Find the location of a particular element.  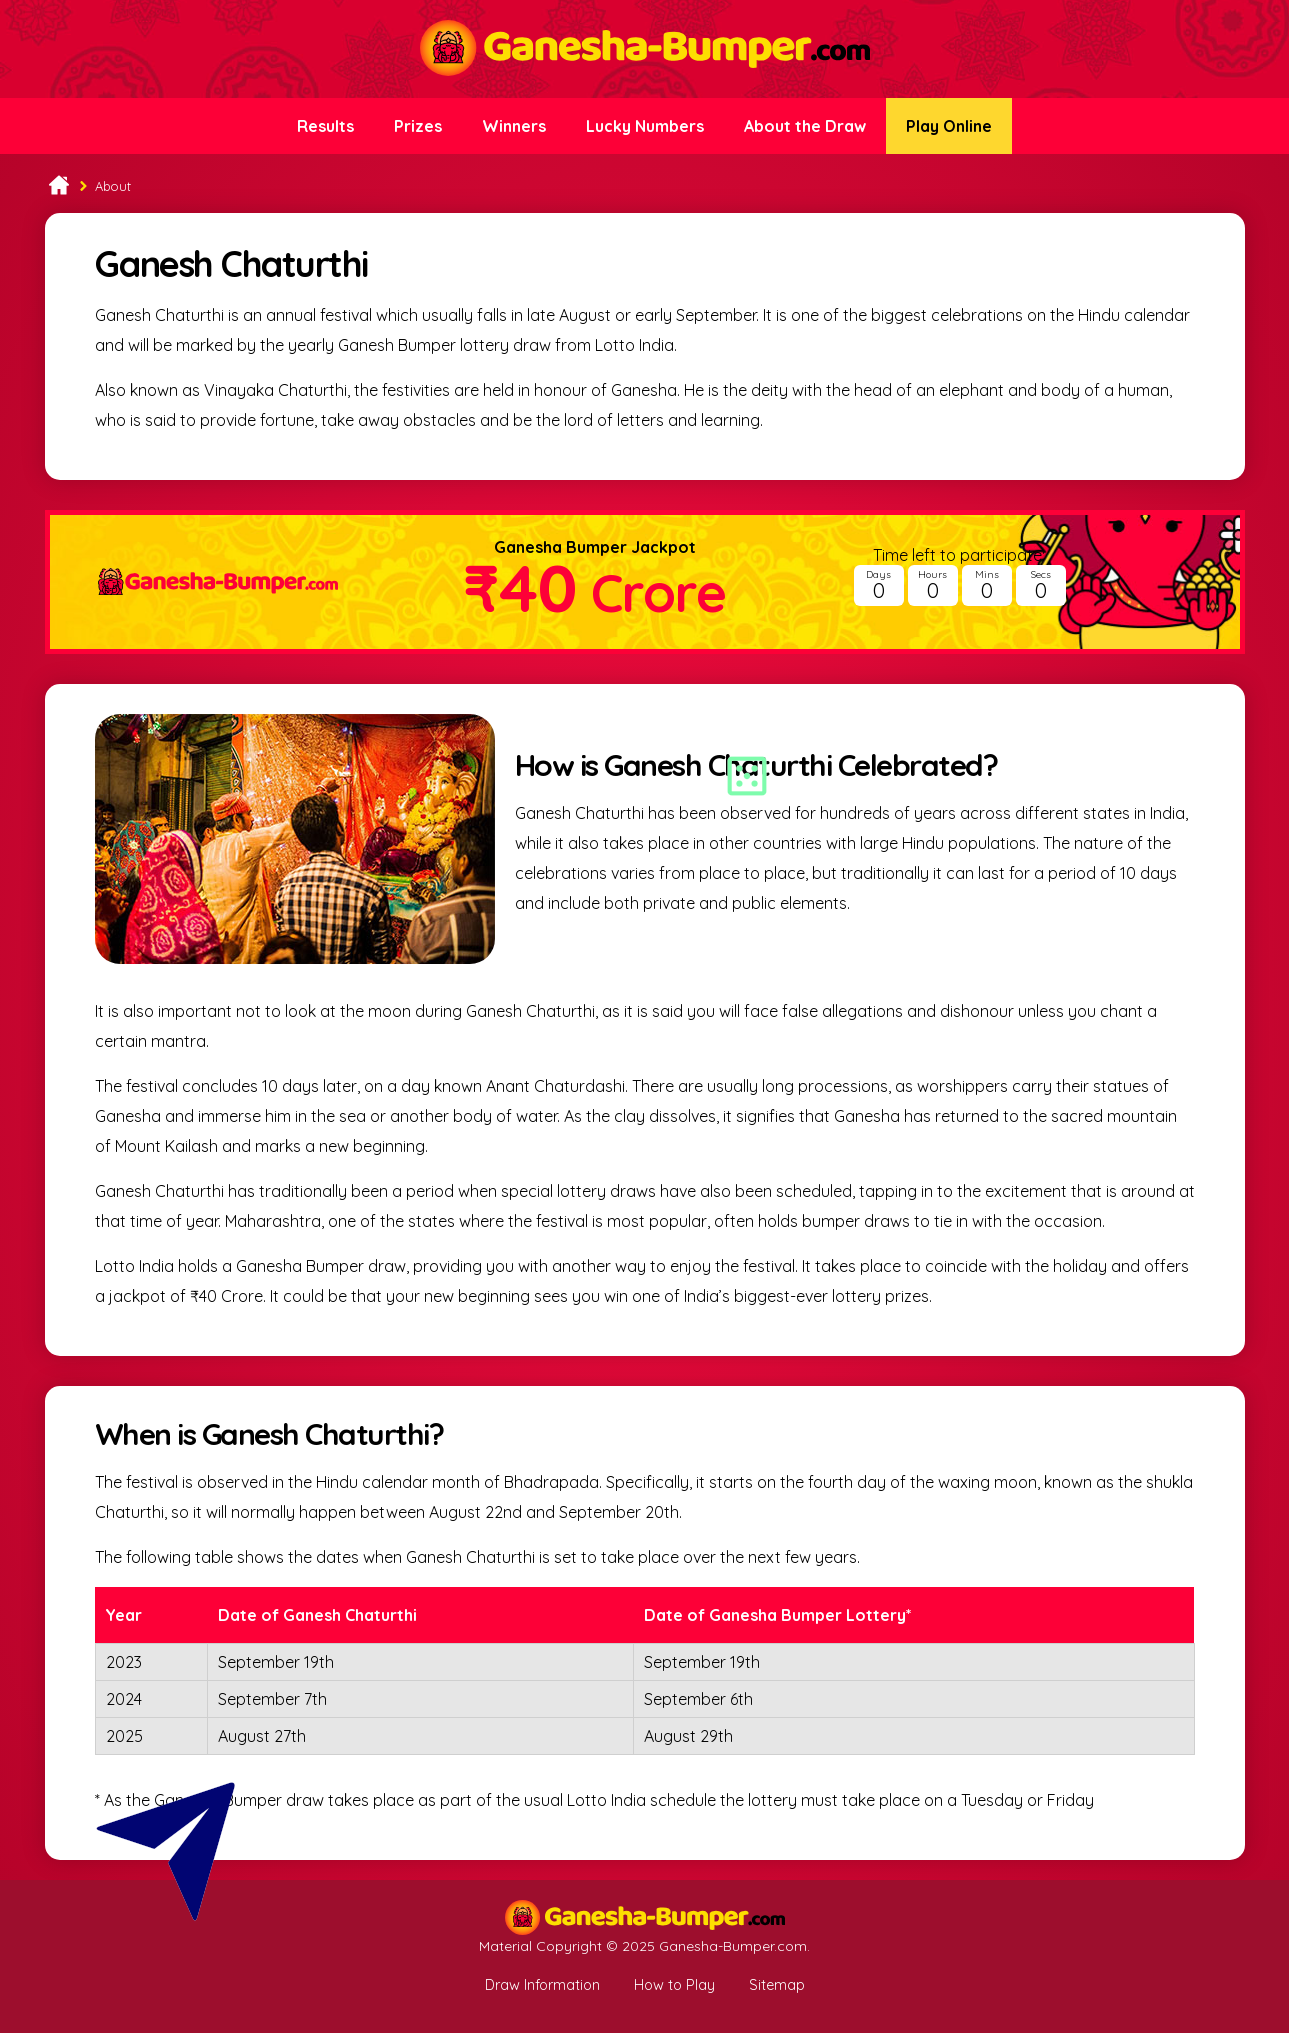

randomize or shuffle content is located at coordinates (747, 776).